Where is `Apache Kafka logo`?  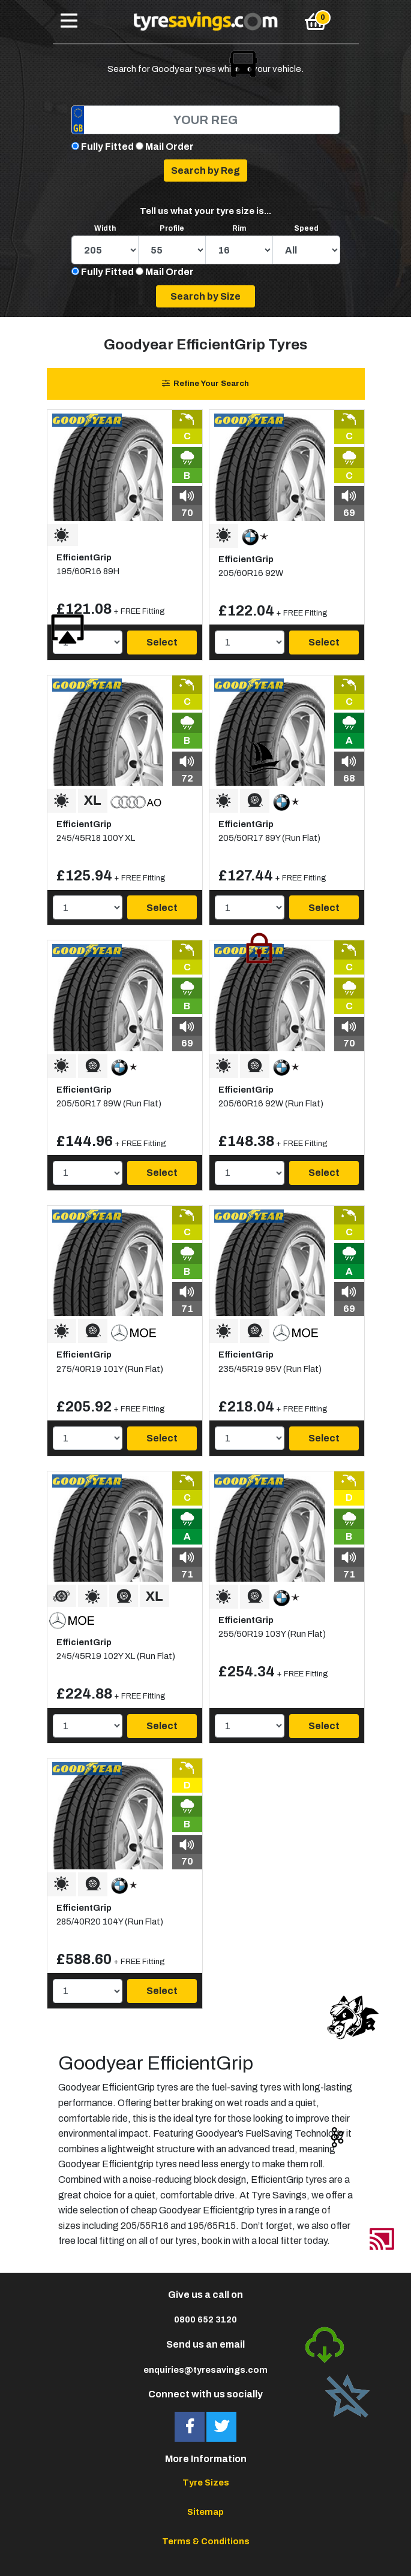 Apache Kafka logo is located at coordinates (337, 2137).